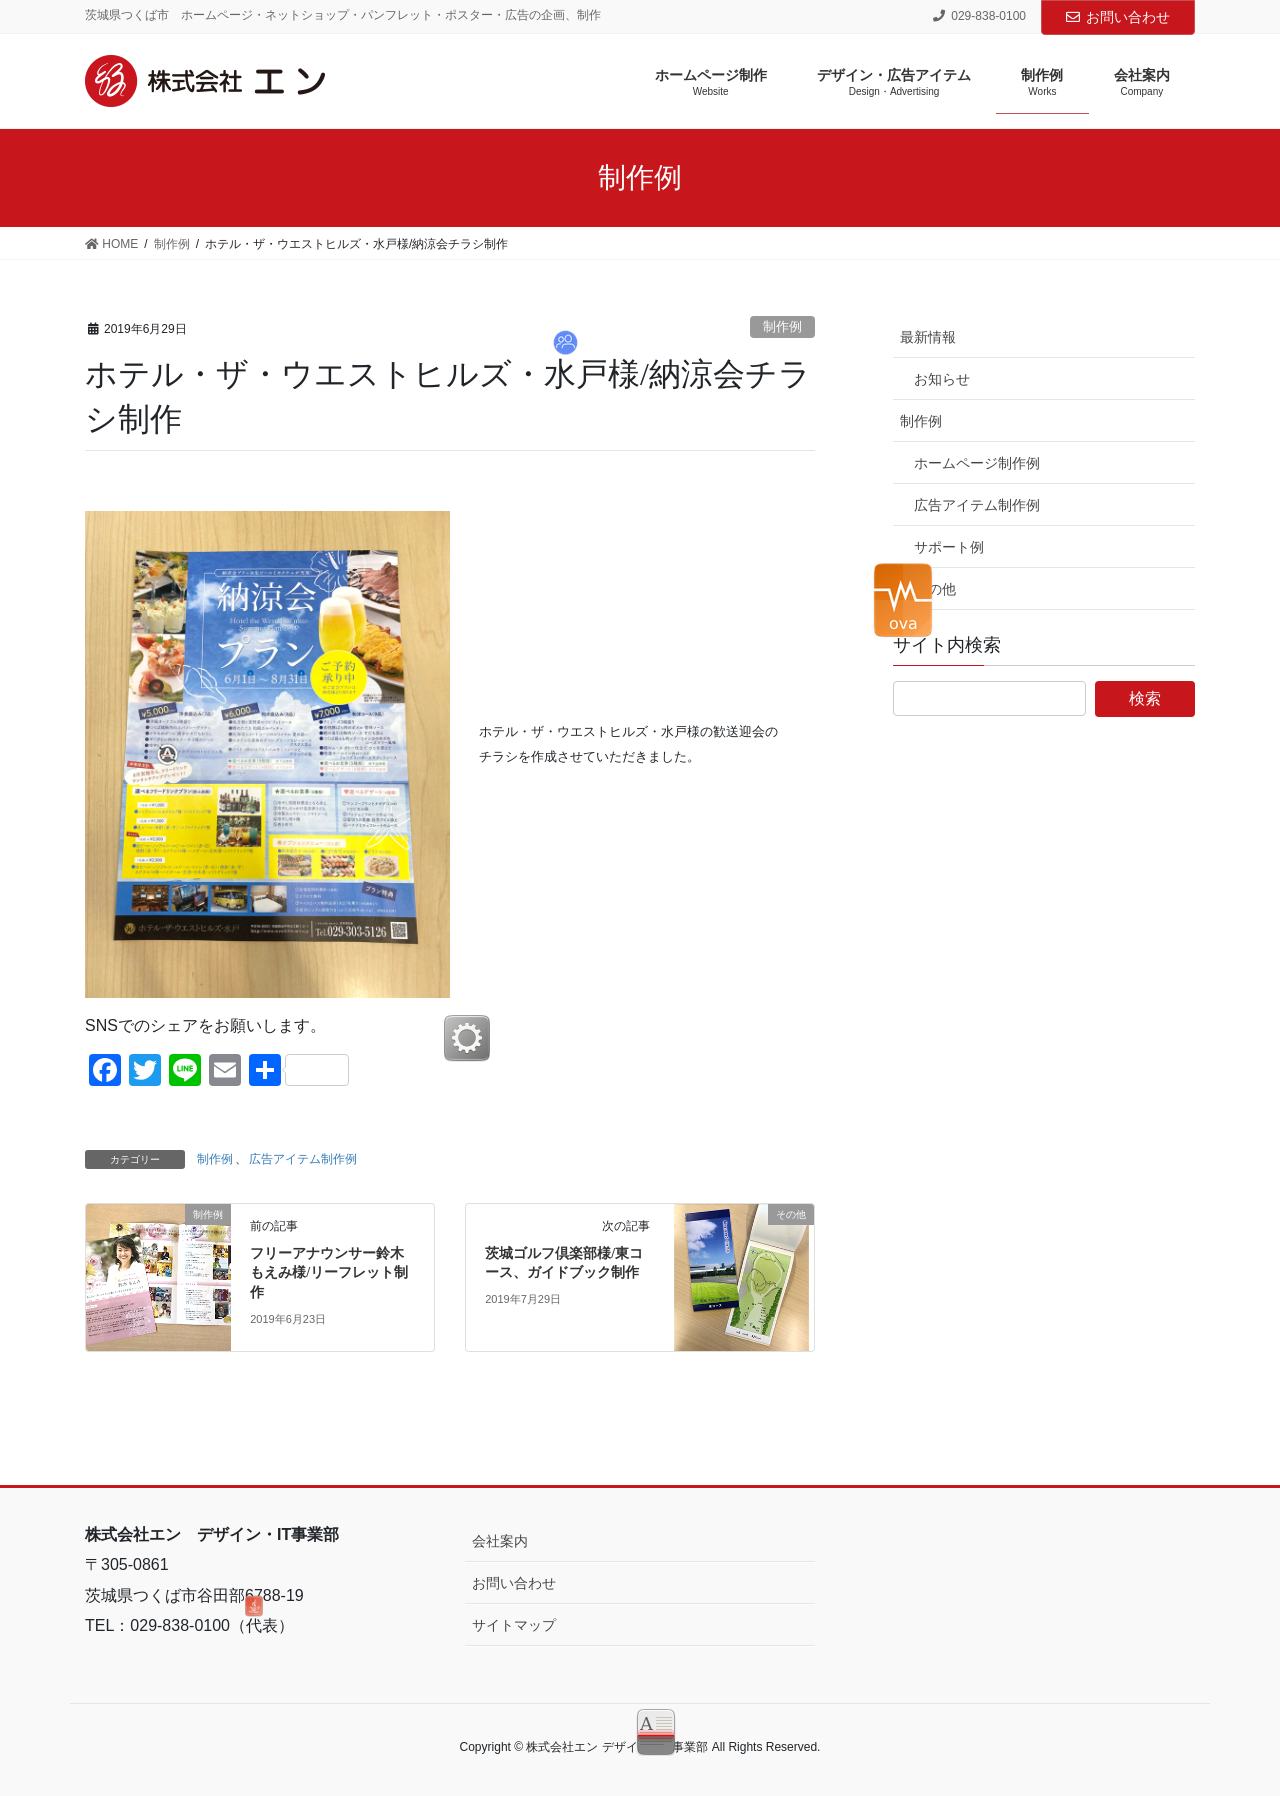 Image resolution: width=1280 pixels, height=1796 pixels. What do you see at coordinates (467, 1038) in the screenshot?
I see `shared library file type indicator` at bounding box center [467, 1038].